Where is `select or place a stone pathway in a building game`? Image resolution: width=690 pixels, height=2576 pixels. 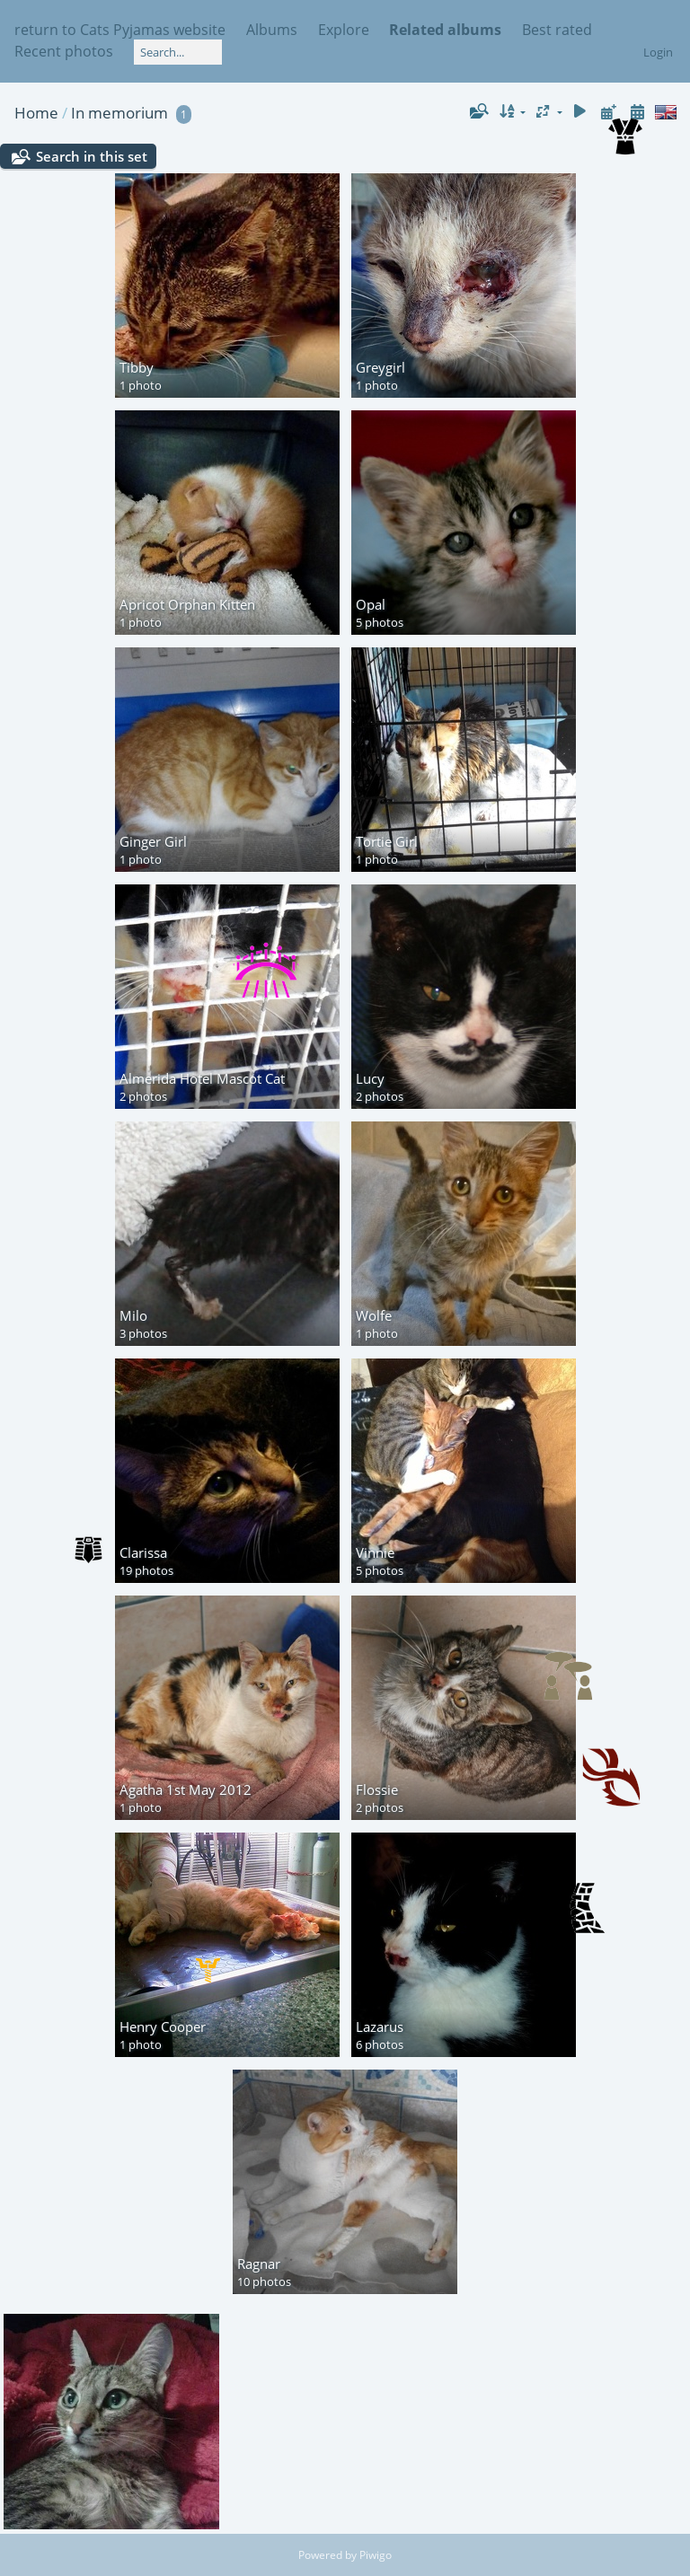 select or place a stone pathway in a building game is located at coordinates (588, 1908).